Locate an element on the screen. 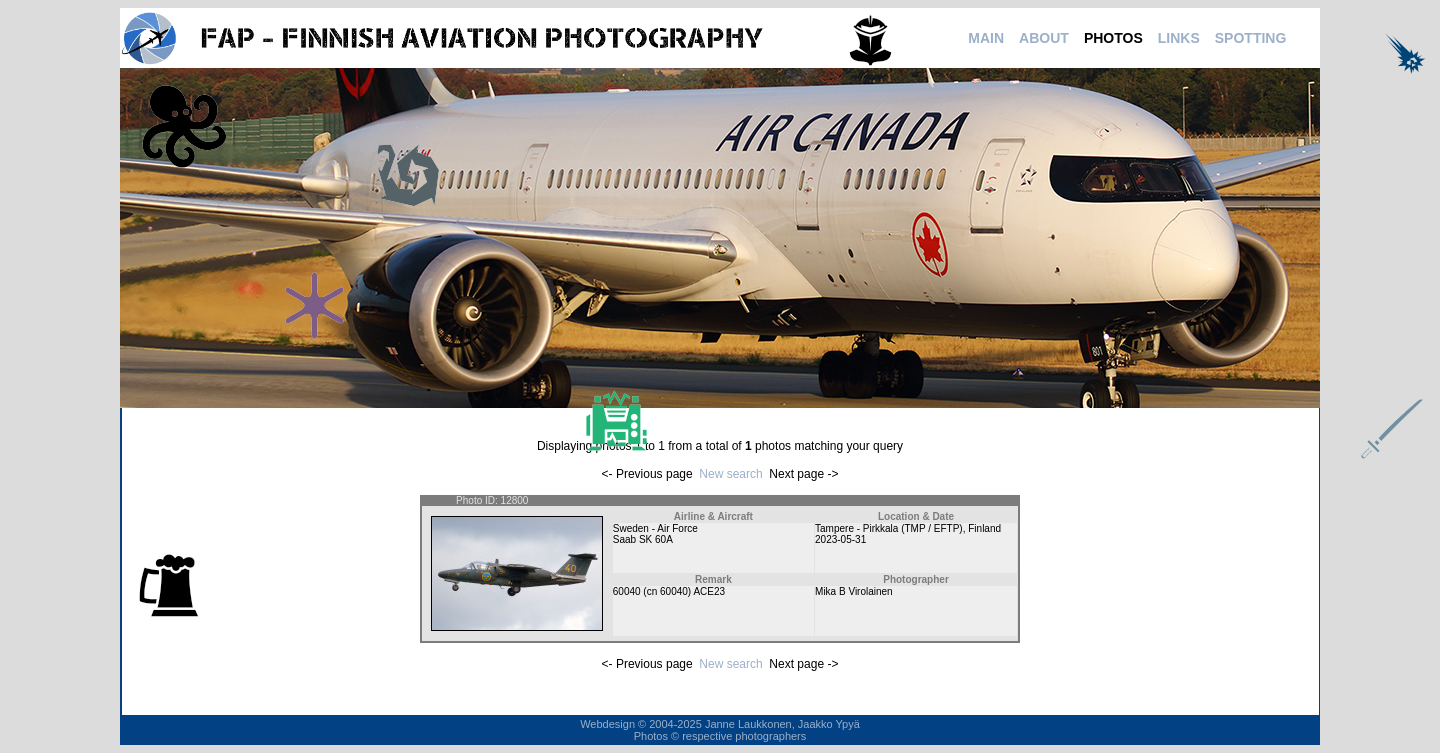 This screenshot has width=1440, height=753. represents a tentacle monster or creature ability in a game is located at coordinates (408, 175).